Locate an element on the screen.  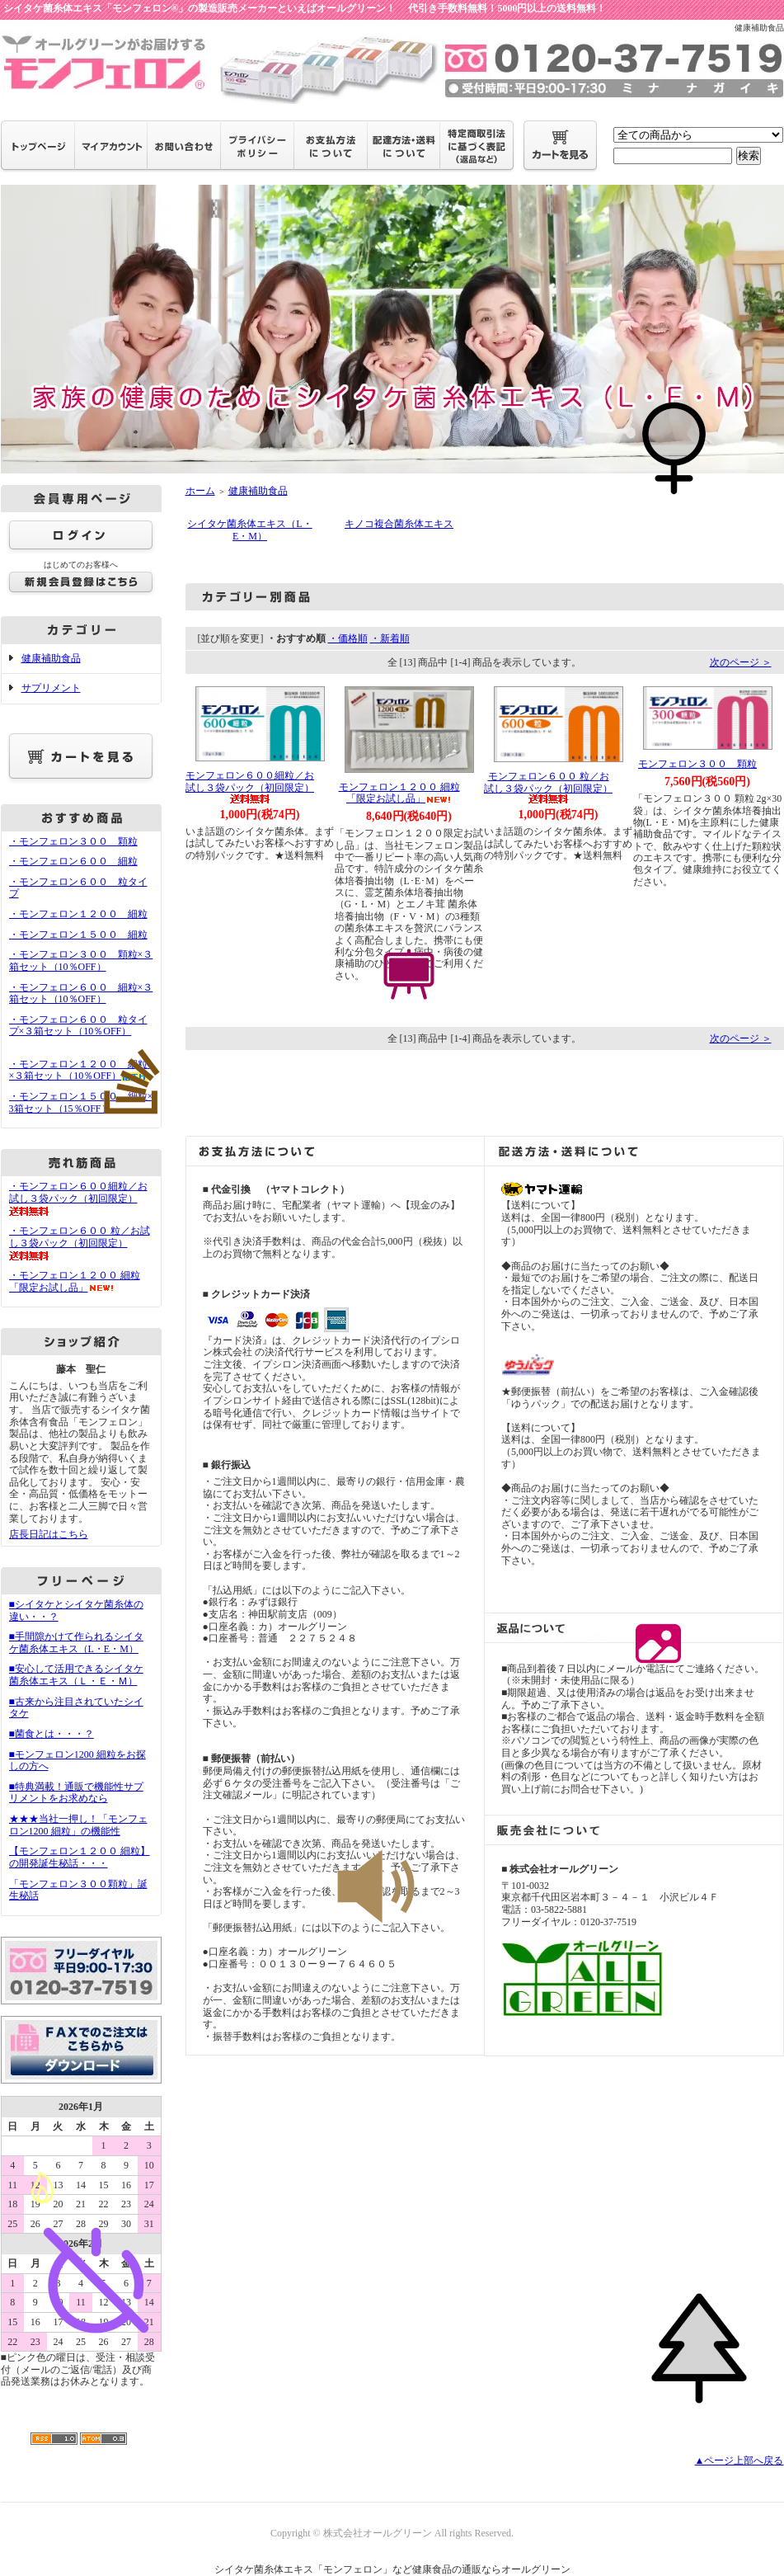
open presentation mode is located at coordinates (409, 974).